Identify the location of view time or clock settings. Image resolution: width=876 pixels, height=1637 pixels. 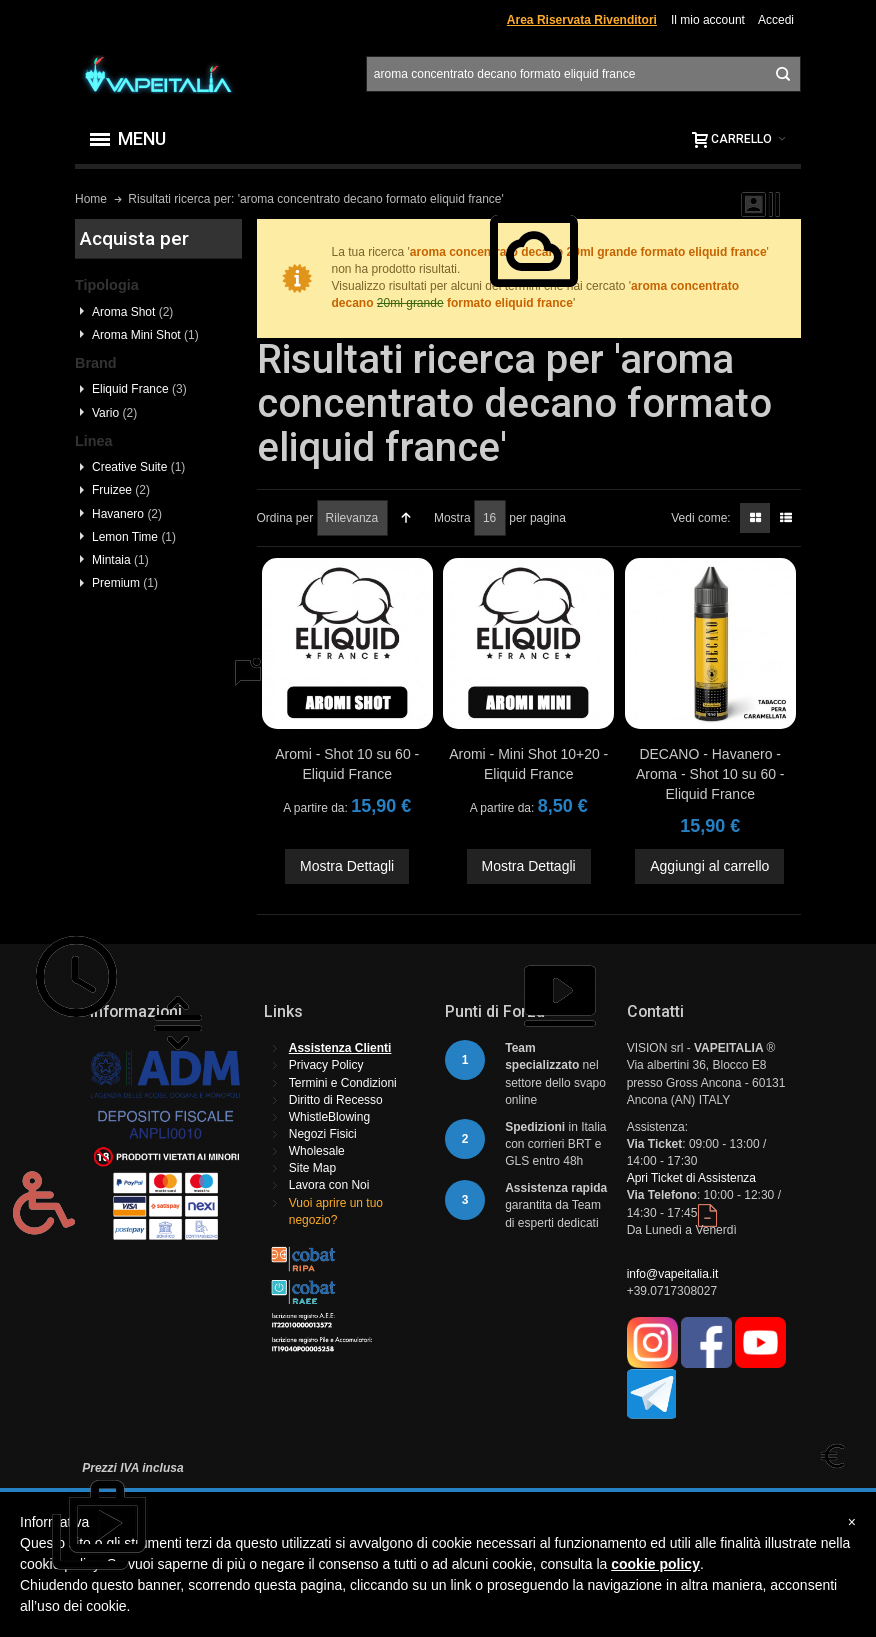
(76, 976).